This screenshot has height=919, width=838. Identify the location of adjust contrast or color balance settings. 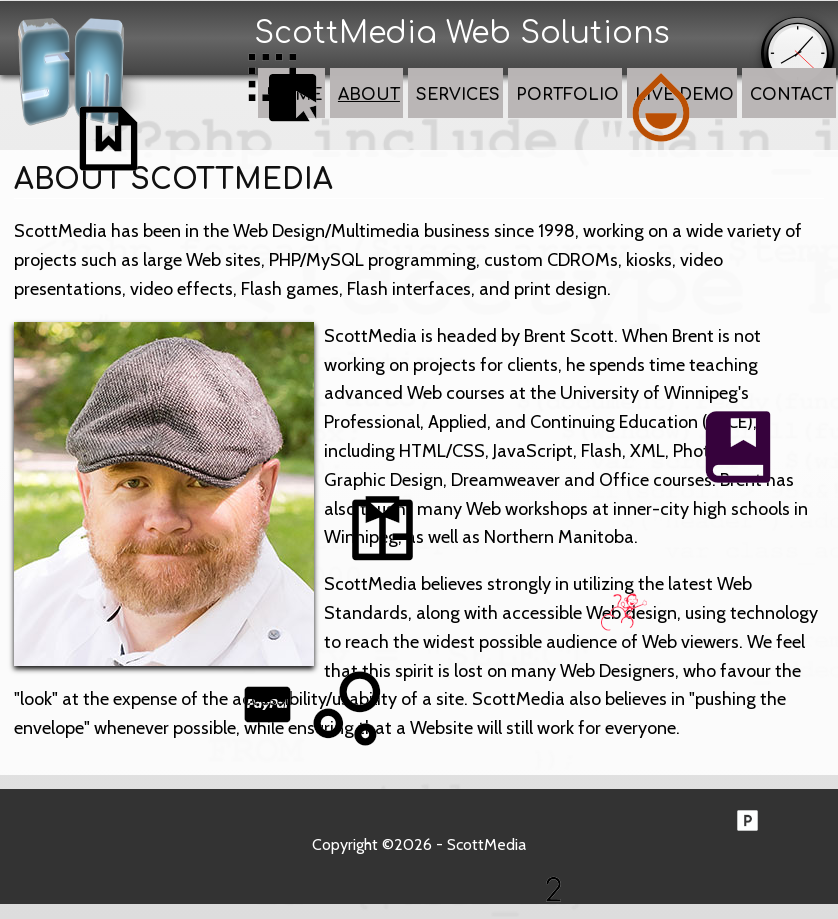
(661, 110).